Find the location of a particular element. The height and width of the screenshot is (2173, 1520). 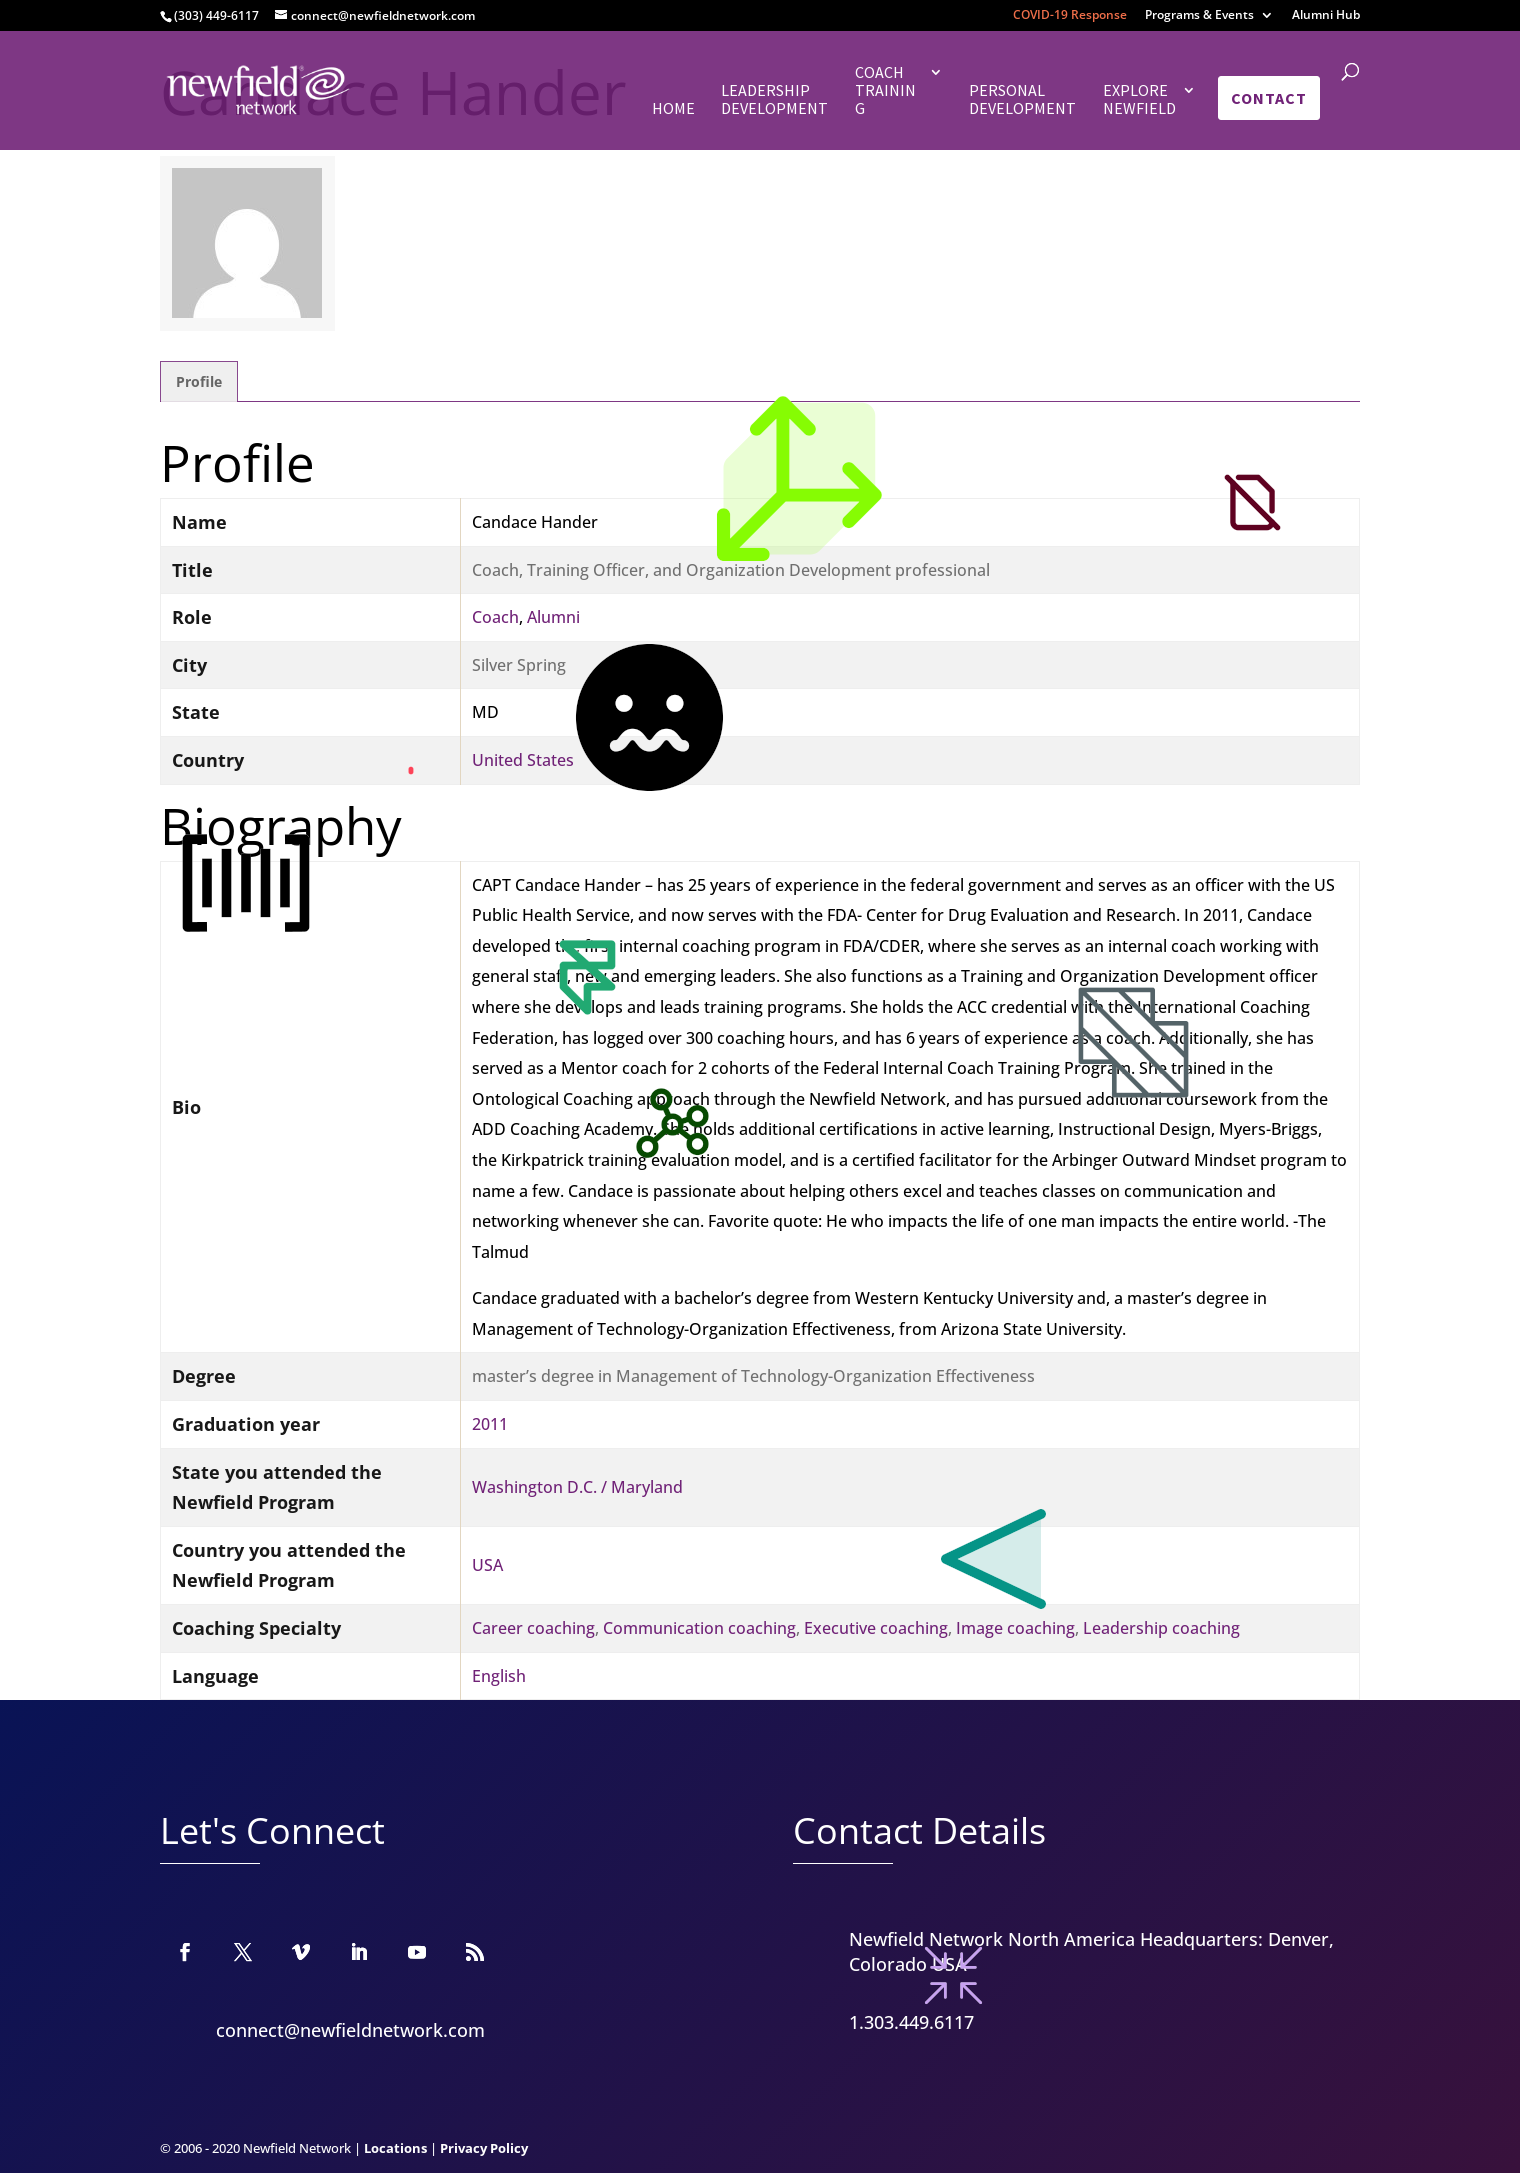

scan a barcode is located at coordinates (246, 883).